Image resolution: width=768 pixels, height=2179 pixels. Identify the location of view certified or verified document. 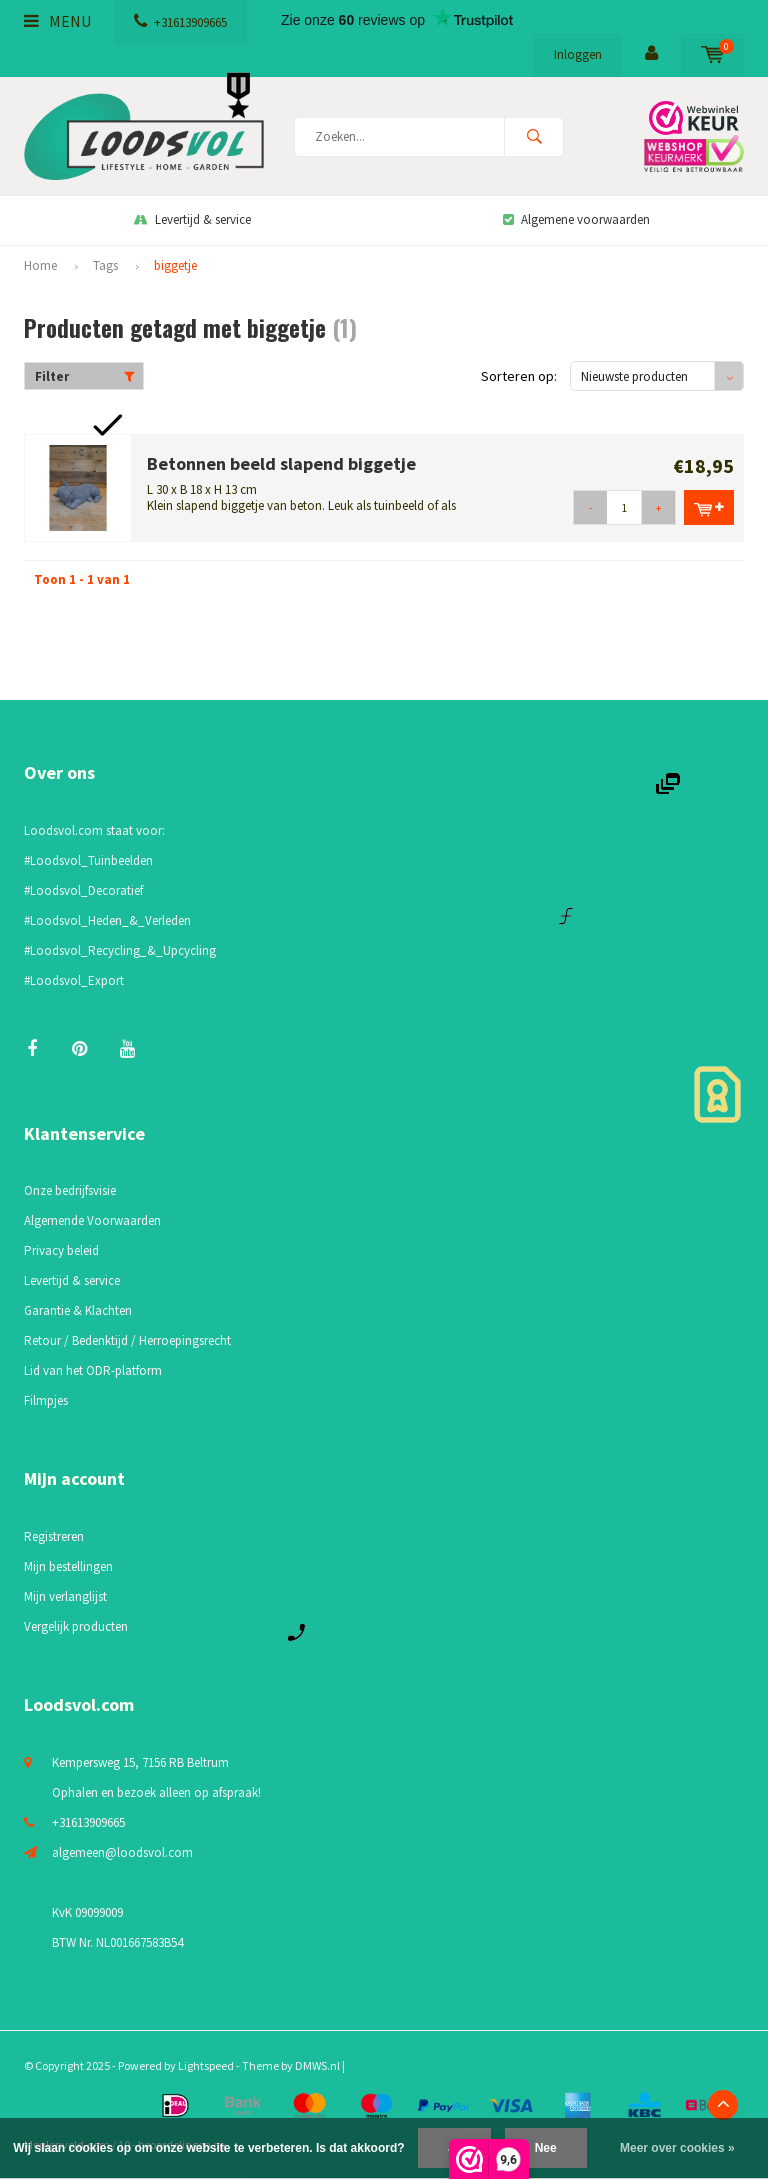
(717, 1094).